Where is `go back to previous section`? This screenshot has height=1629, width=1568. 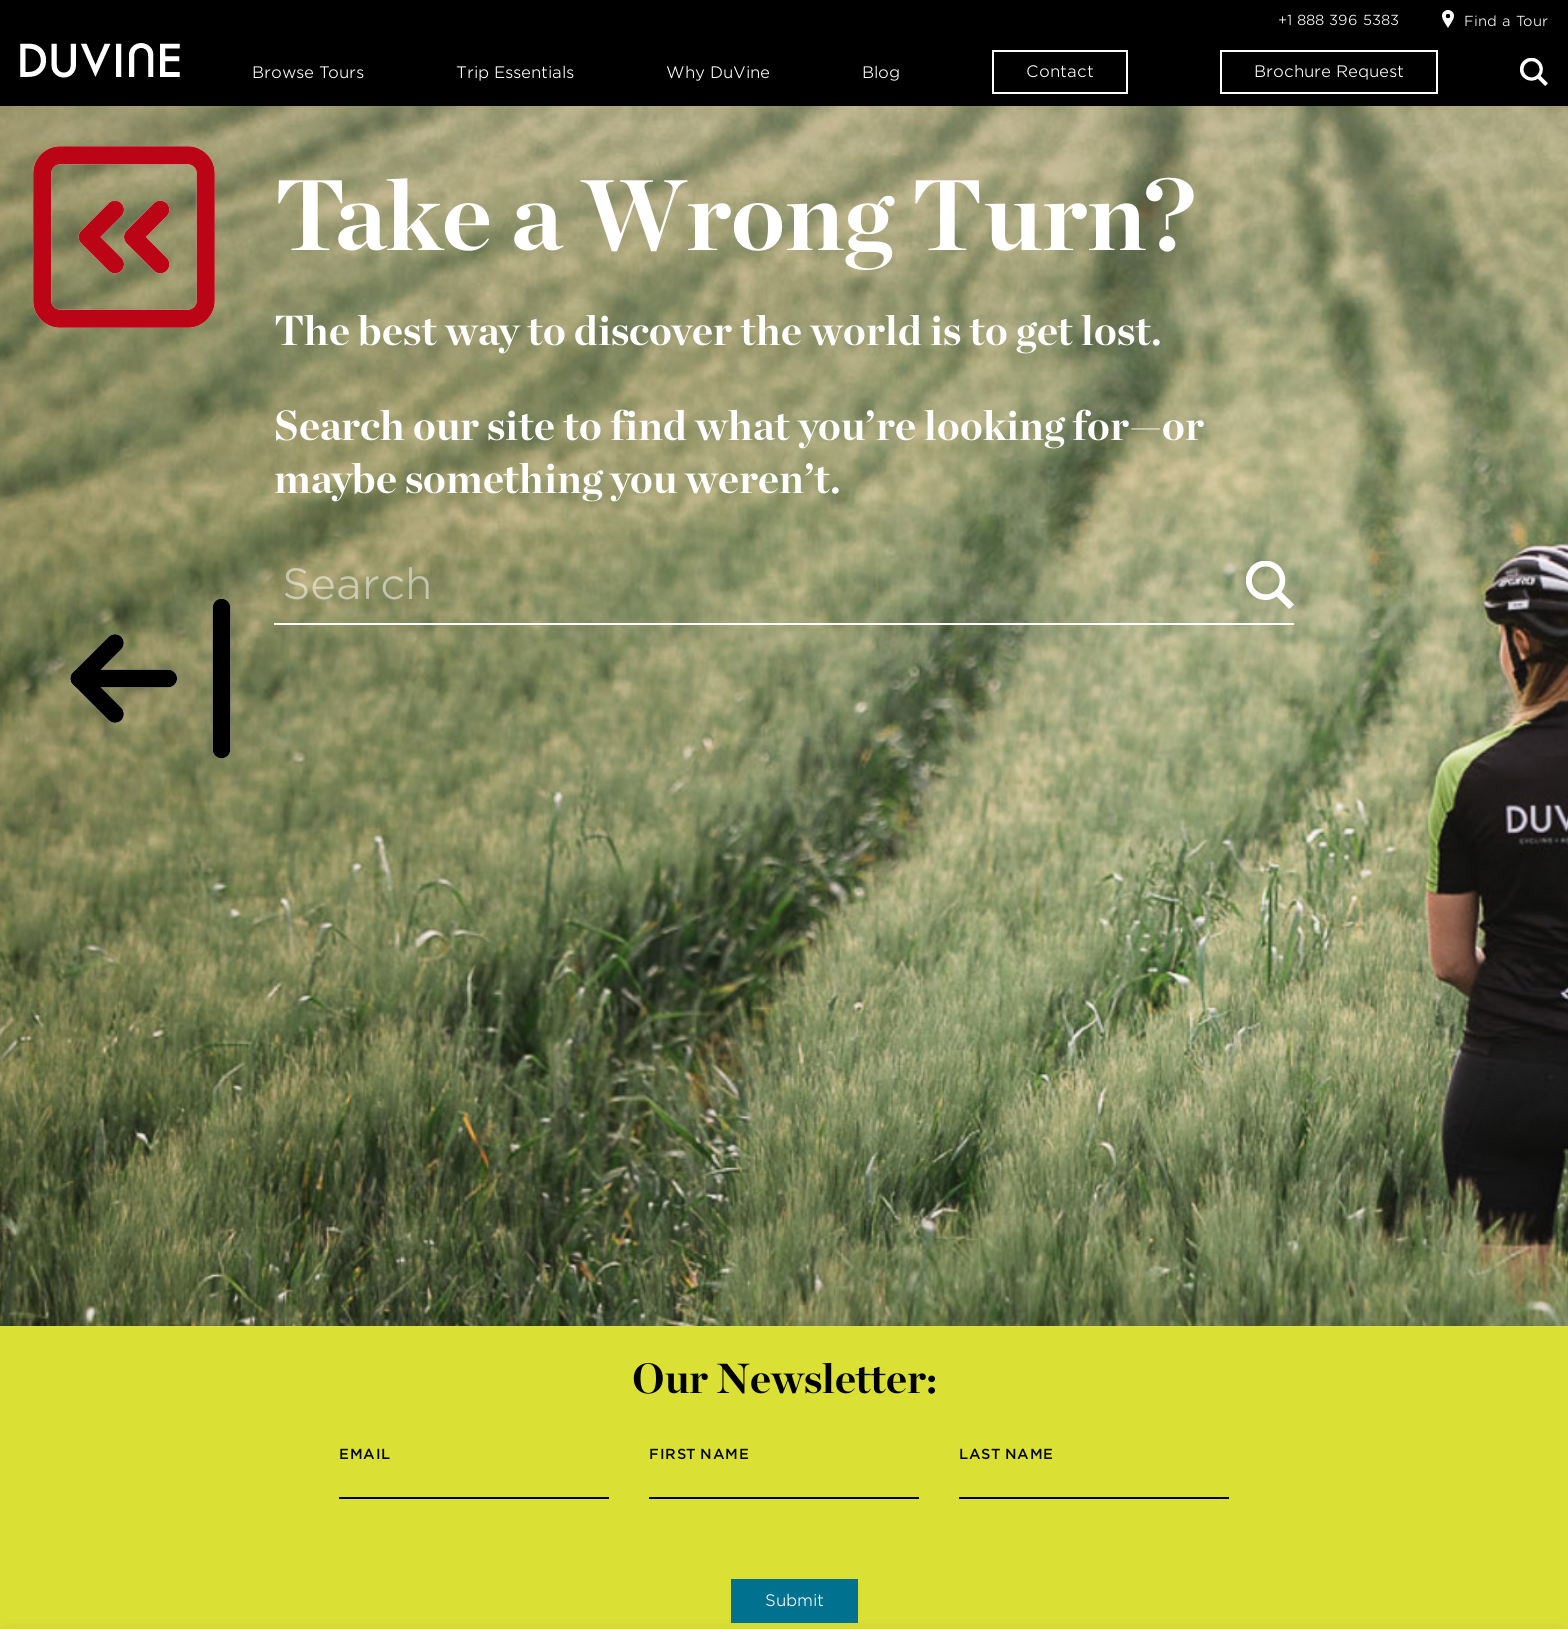
go back to previous section is located at coordinates (124, 237).